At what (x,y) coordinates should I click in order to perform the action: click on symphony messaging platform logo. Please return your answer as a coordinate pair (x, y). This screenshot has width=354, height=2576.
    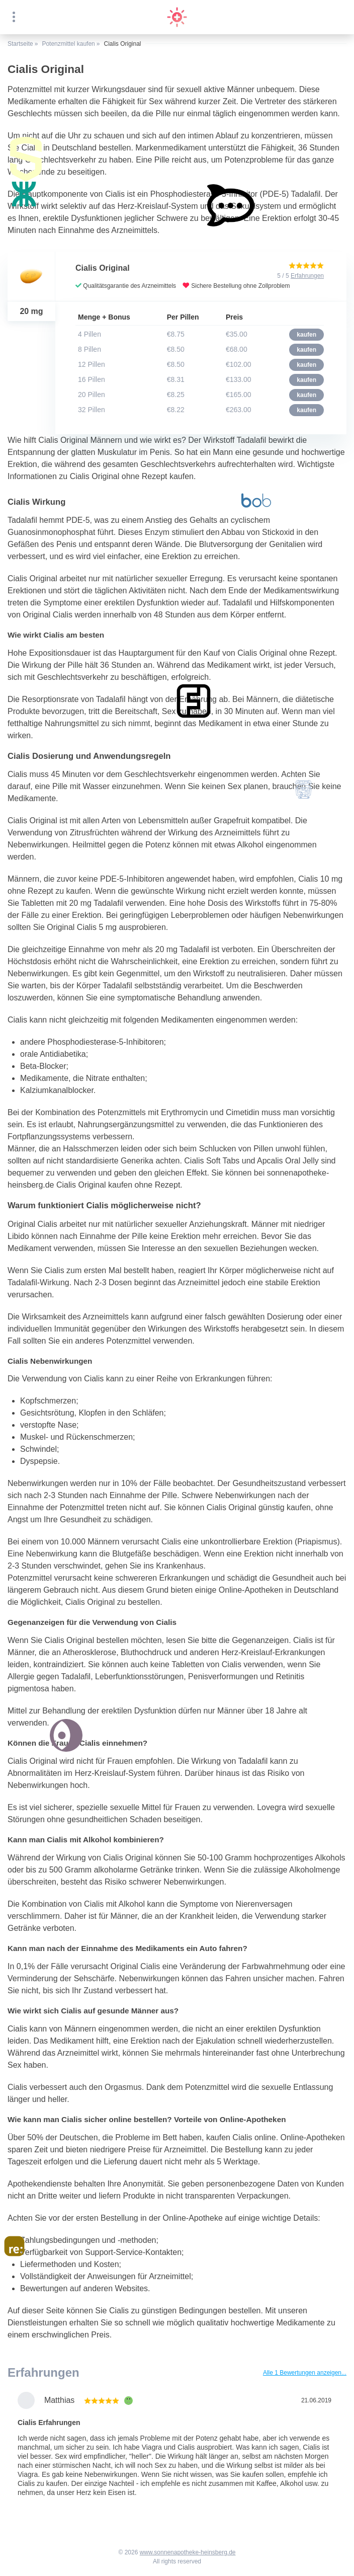
    Looking at the image, I should click on (26, 159).